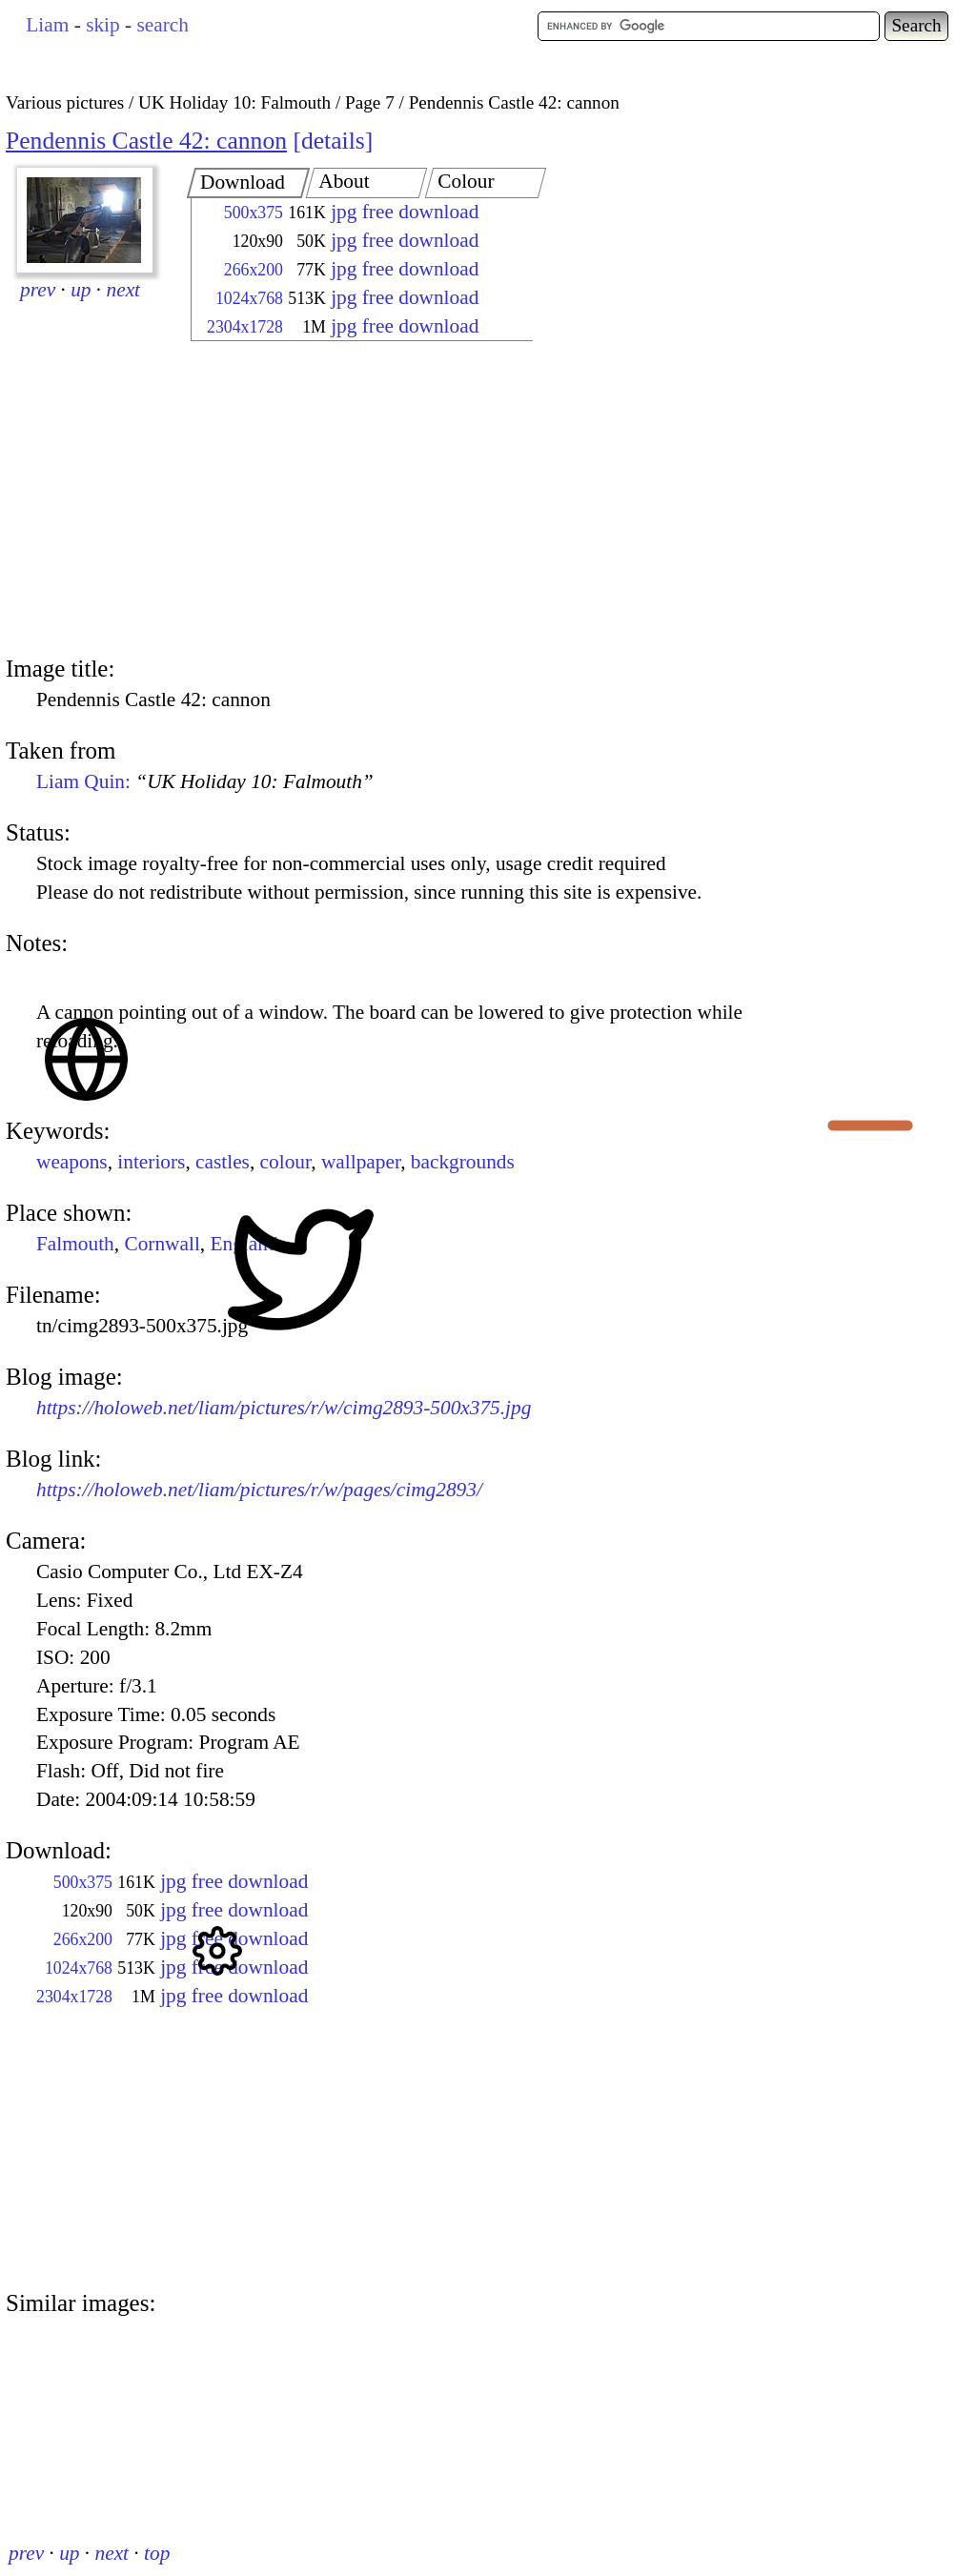 This screenshot has height=2576, width=976. I want to click on open Twitter app or profile, so click(300, 1269).